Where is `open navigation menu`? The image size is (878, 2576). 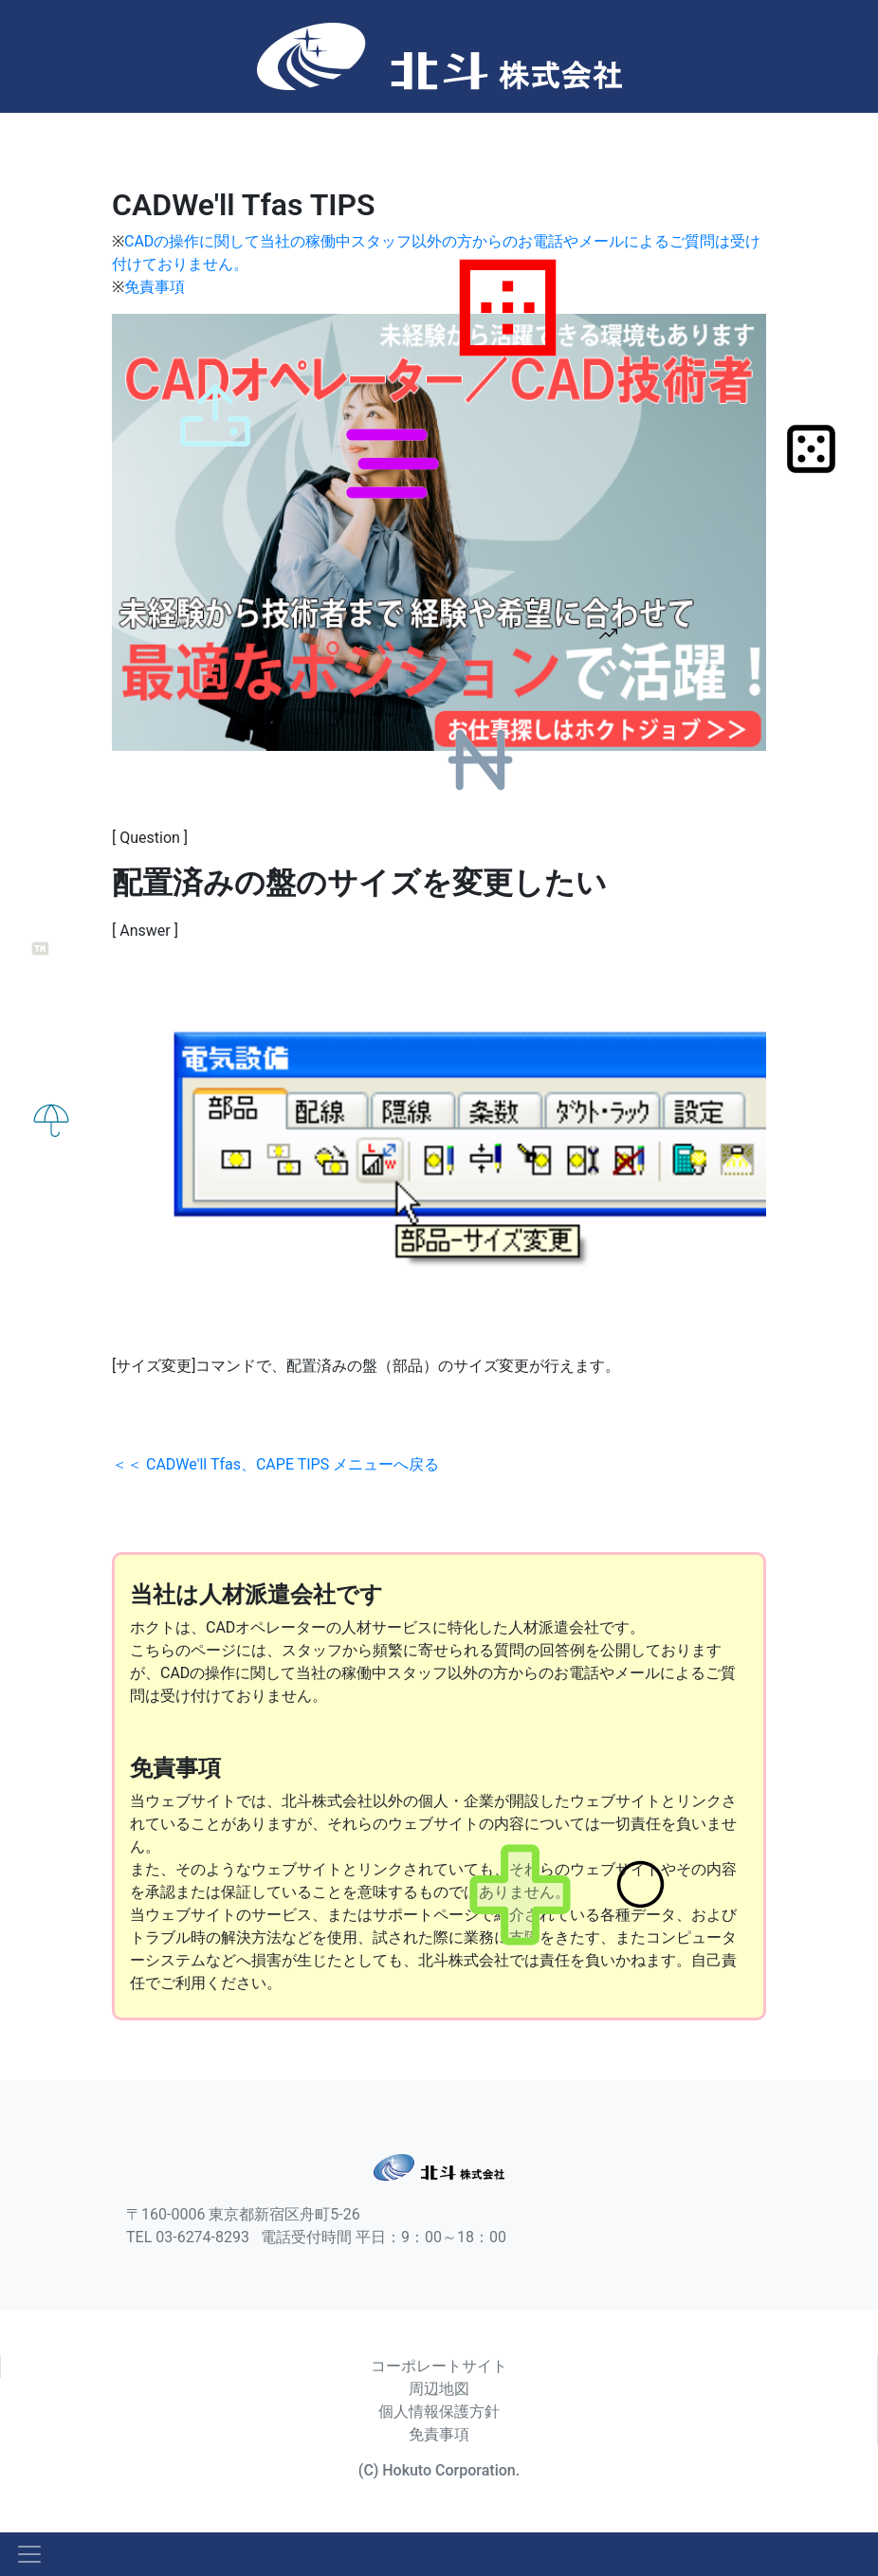 open navigation menu is located at coordinates (393, 464).